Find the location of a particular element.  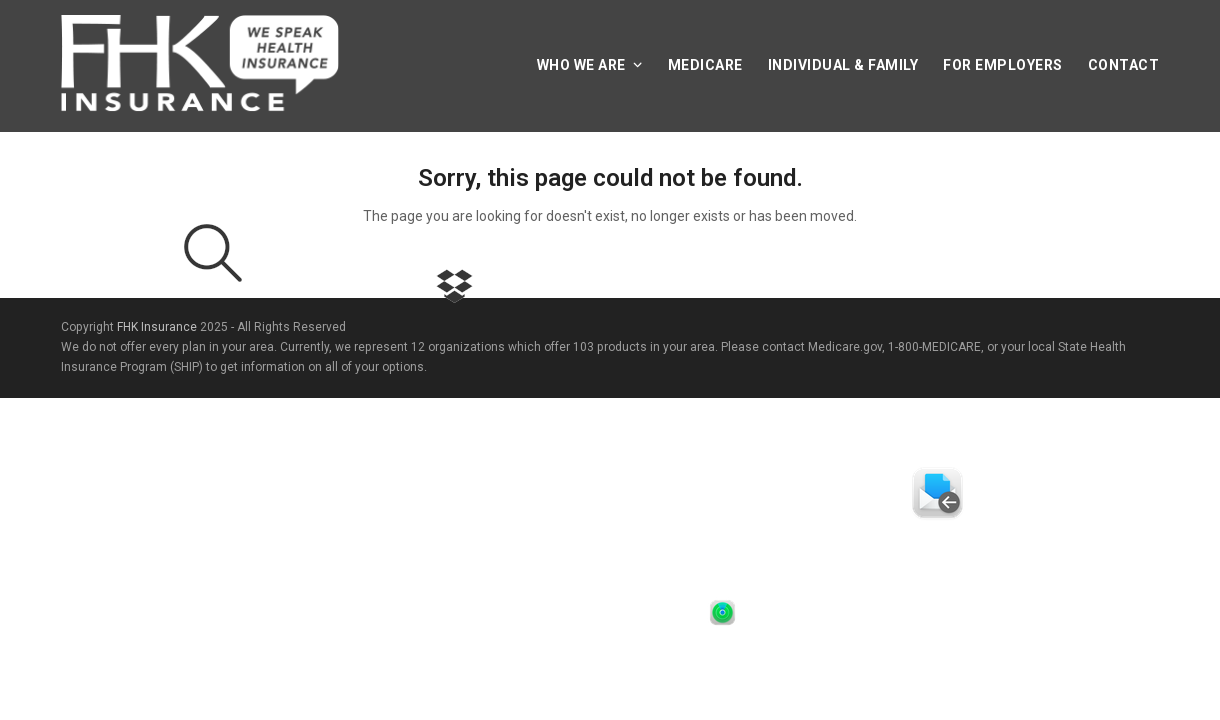

open Find My app to locate devices or people is located at coordinates (722, 612).